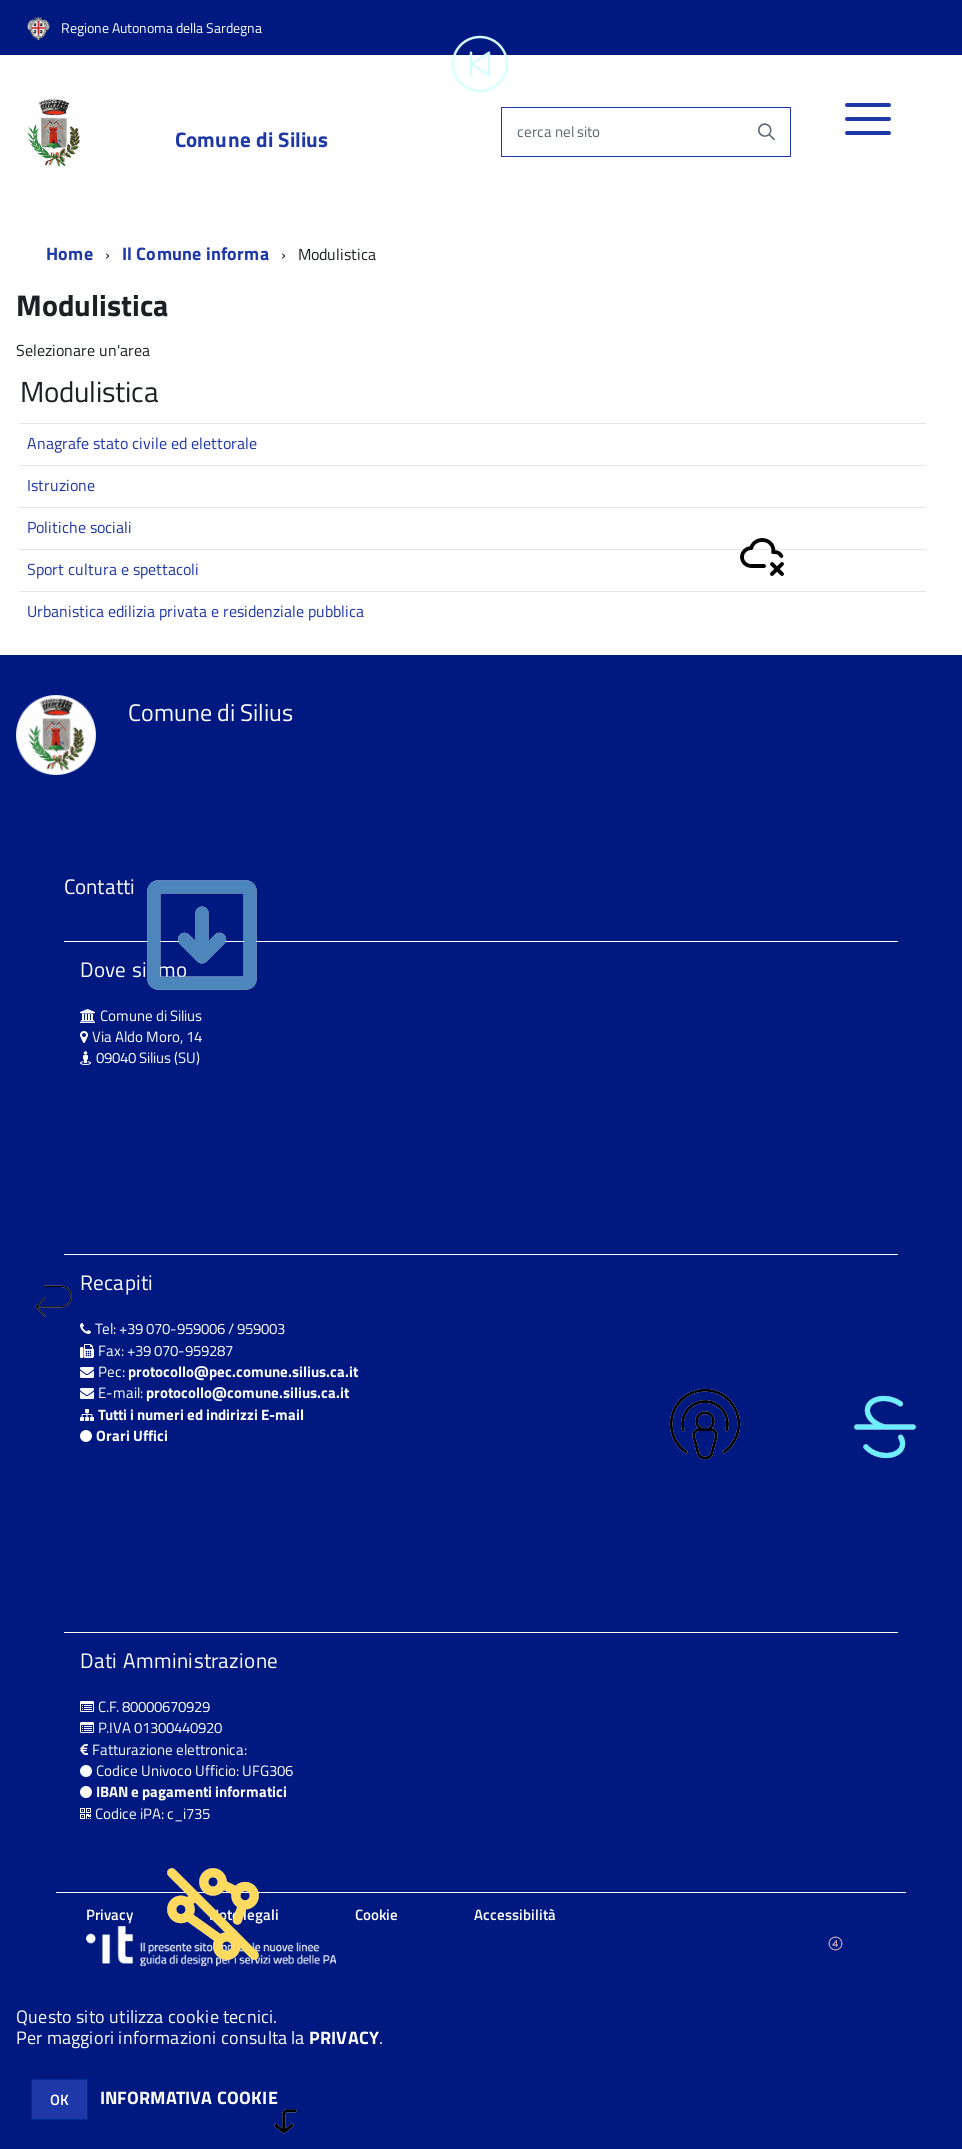  Describe the element at coordinates (53, 1299) in the screenshot. I see `undo or revert to previous action` at that location.